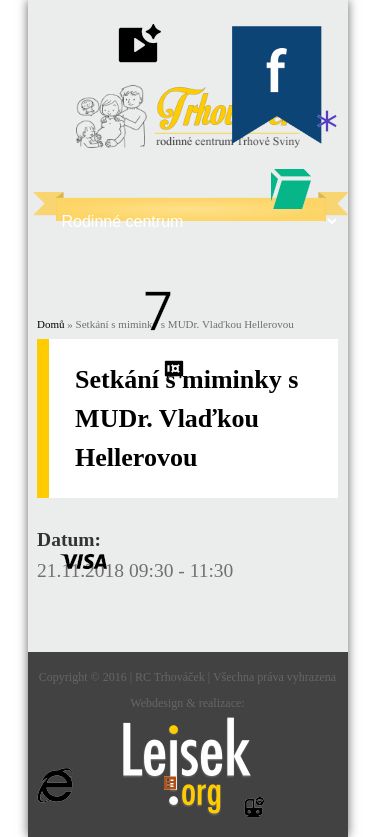 Image resolution: width=375 pixels, height=837 pixels. I want to click on view article or document, so click(170, 783).